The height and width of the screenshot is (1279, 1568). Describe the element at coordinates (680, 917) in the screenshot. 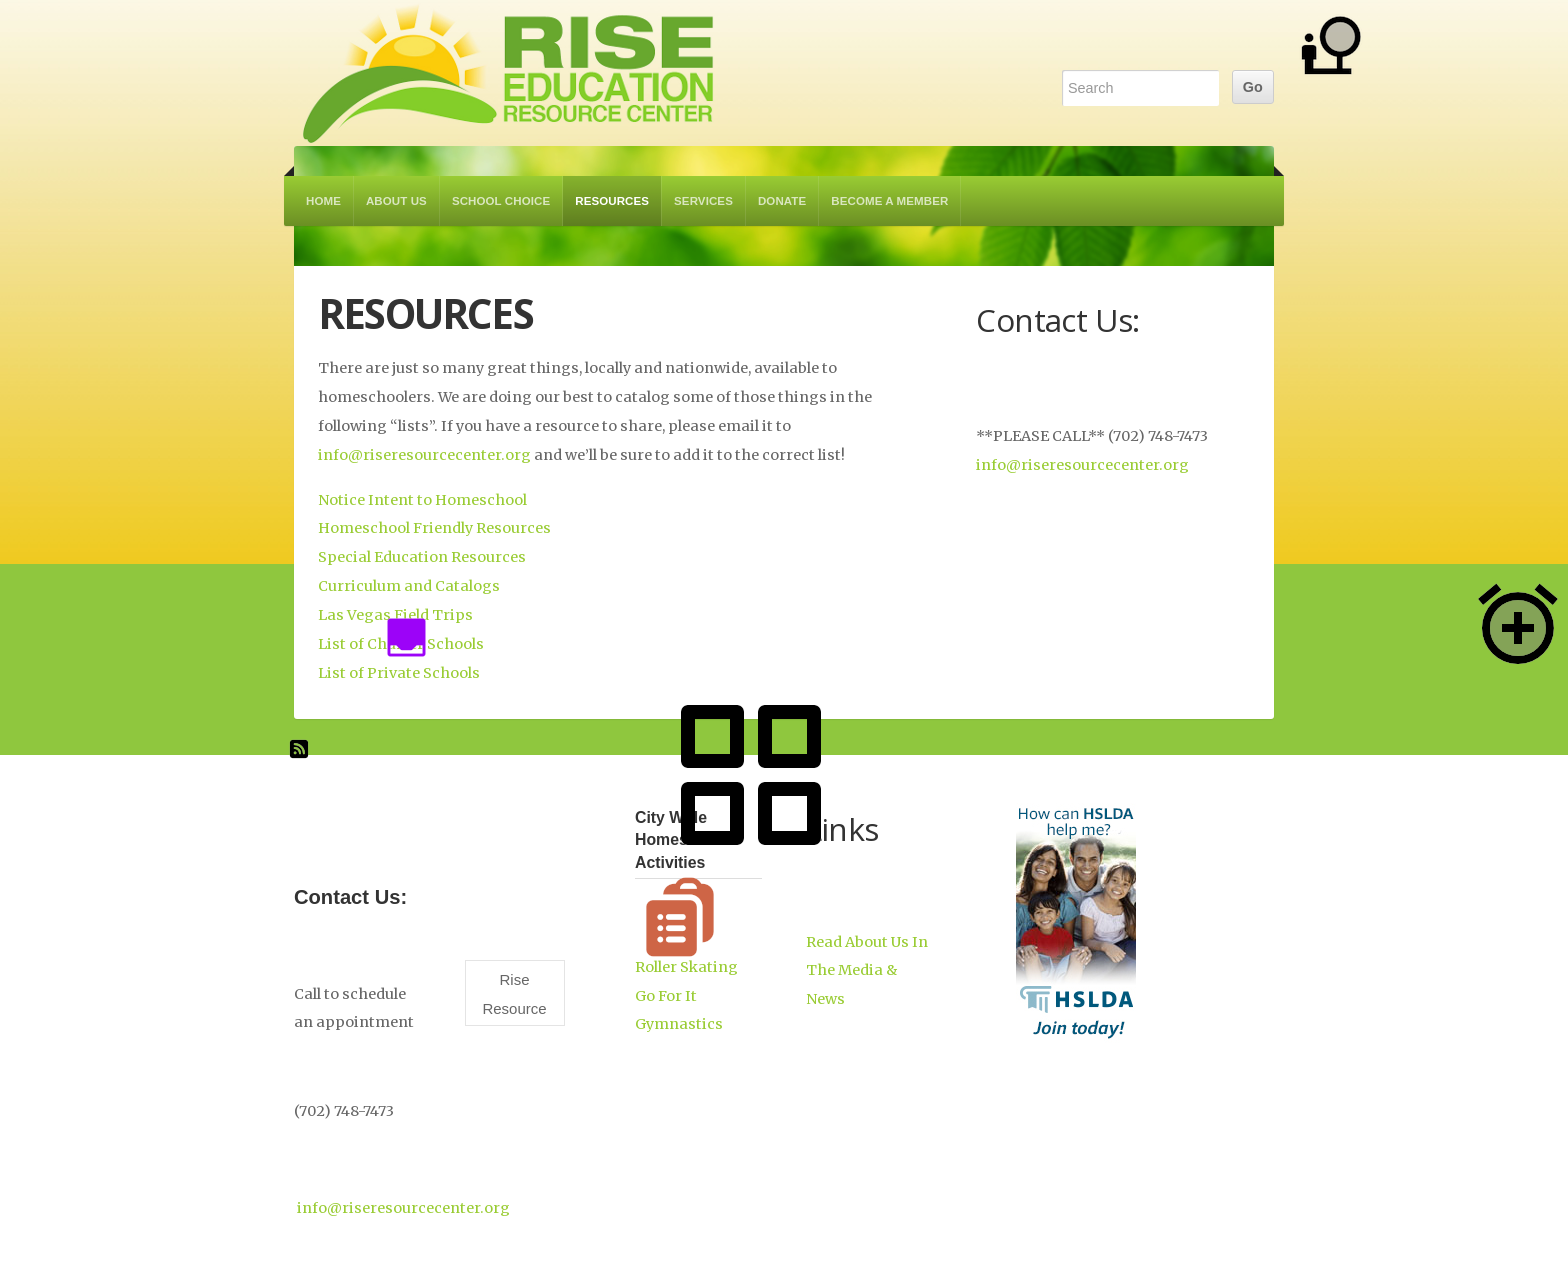

I see `view clipboard with list items` at that location.